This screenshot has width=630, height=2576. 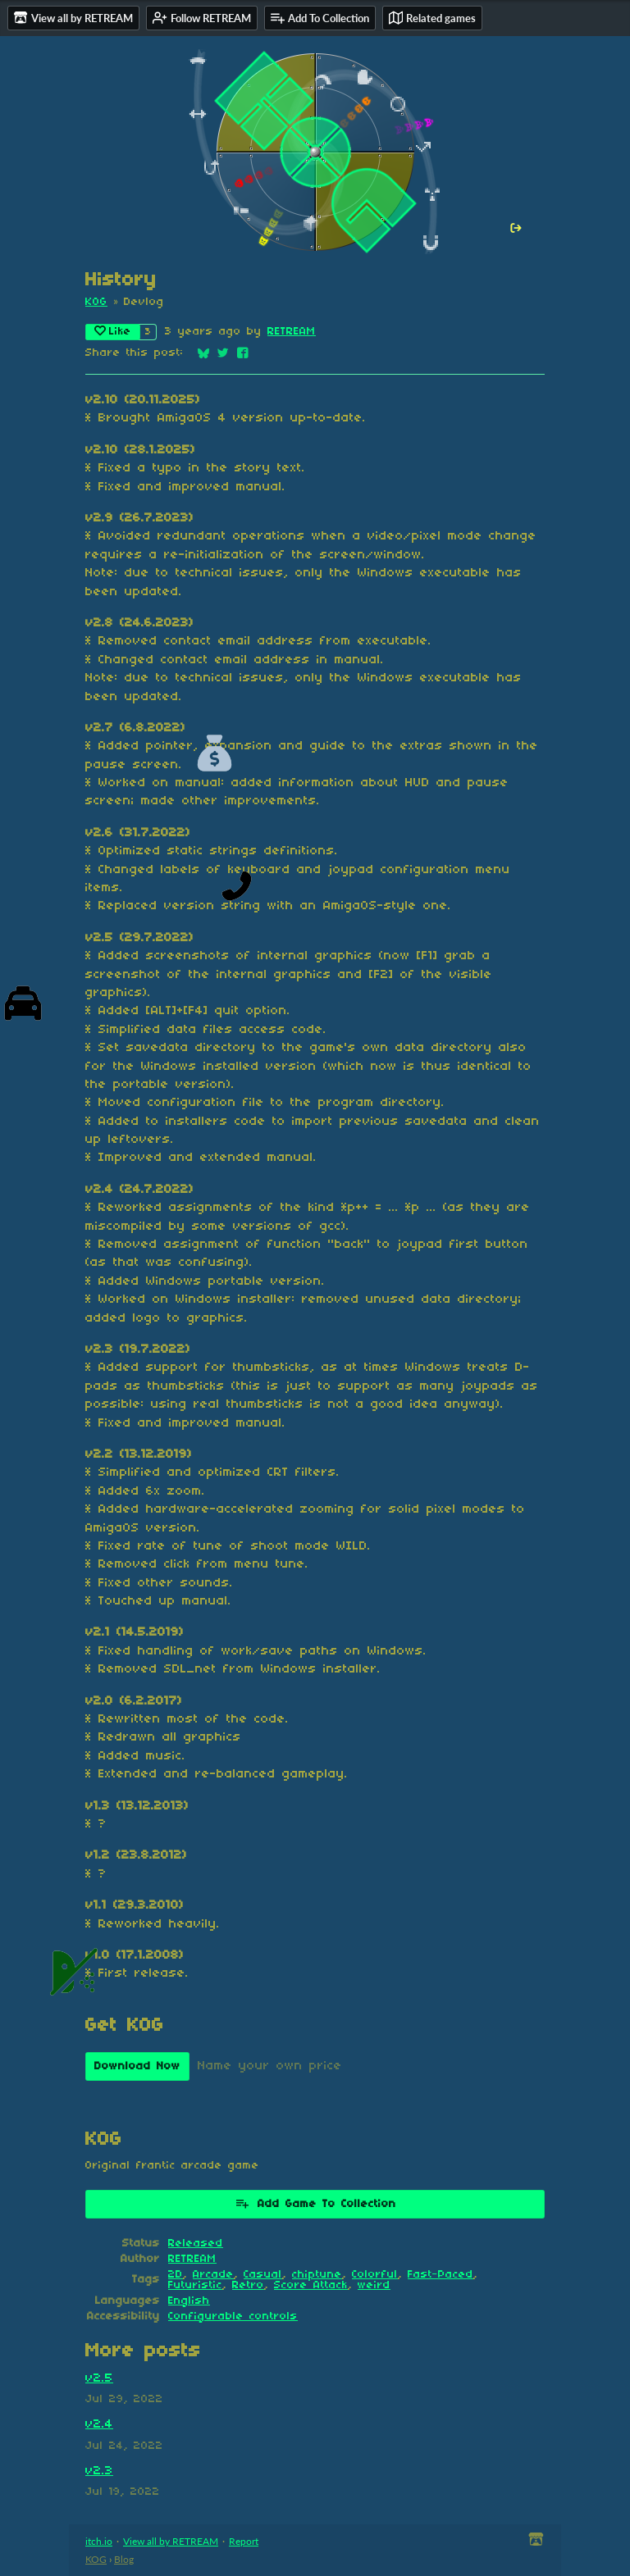 What do you see at coordinates (23, 1004) in the screenshot?
I see `request a taxi or cab ride` at bounding box center [23, 1004].